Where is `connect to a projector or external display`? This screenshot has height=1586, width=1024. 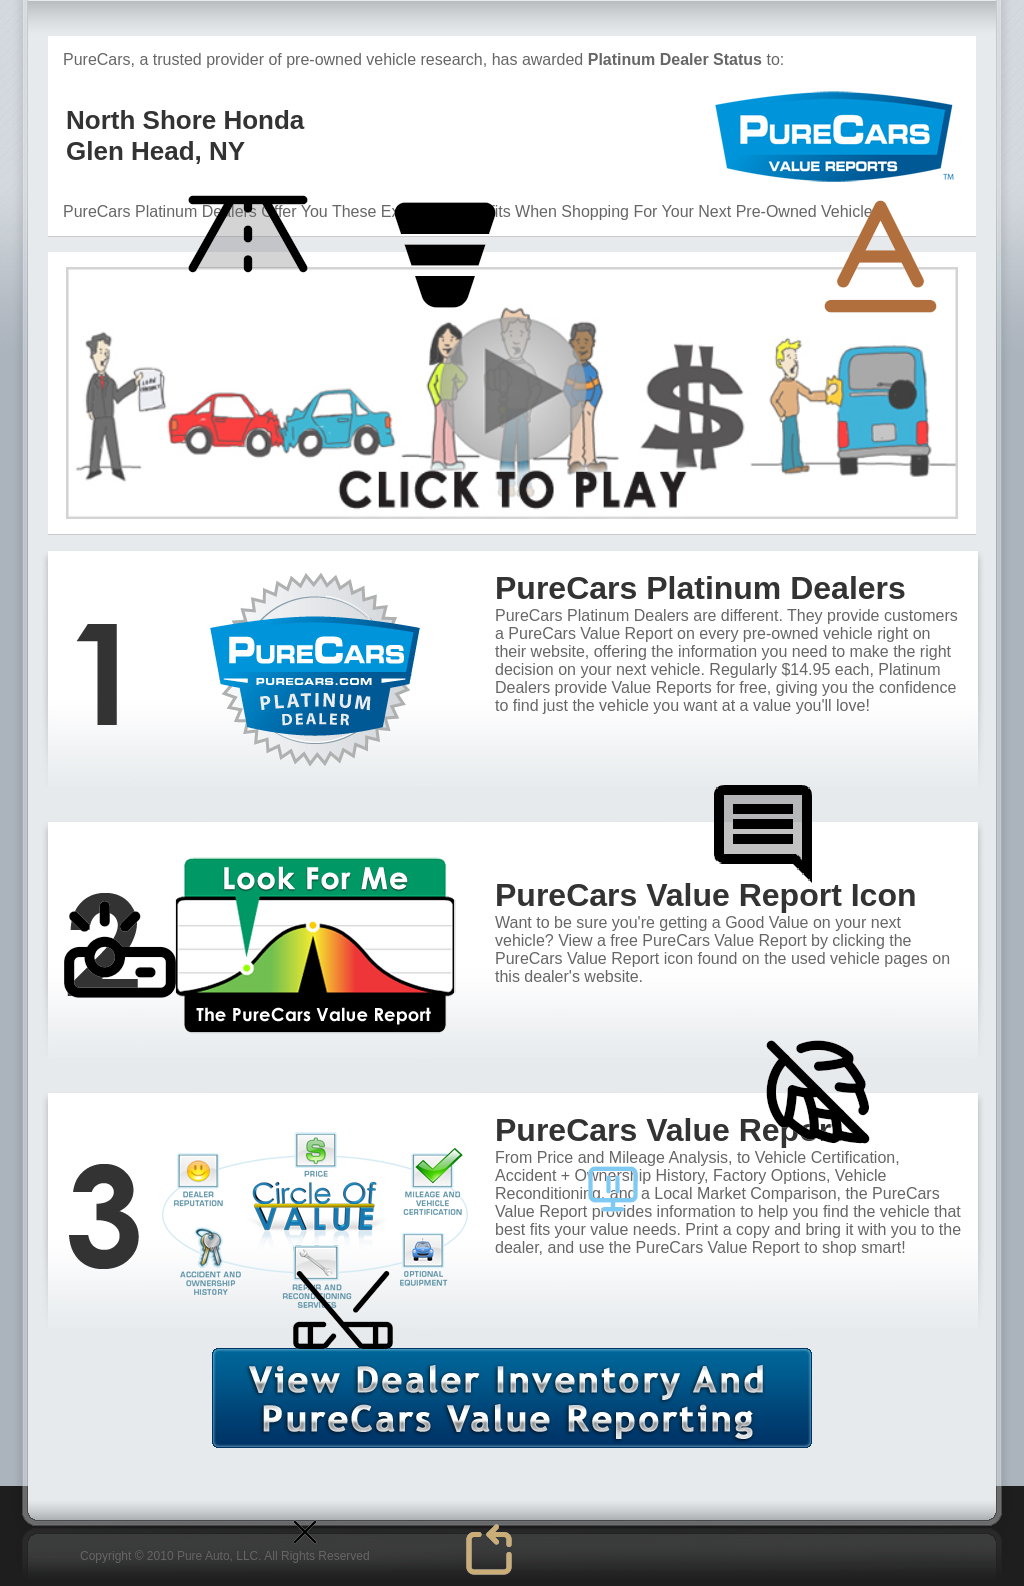
connect to a projector or external display is located at coordinates (120, 952).